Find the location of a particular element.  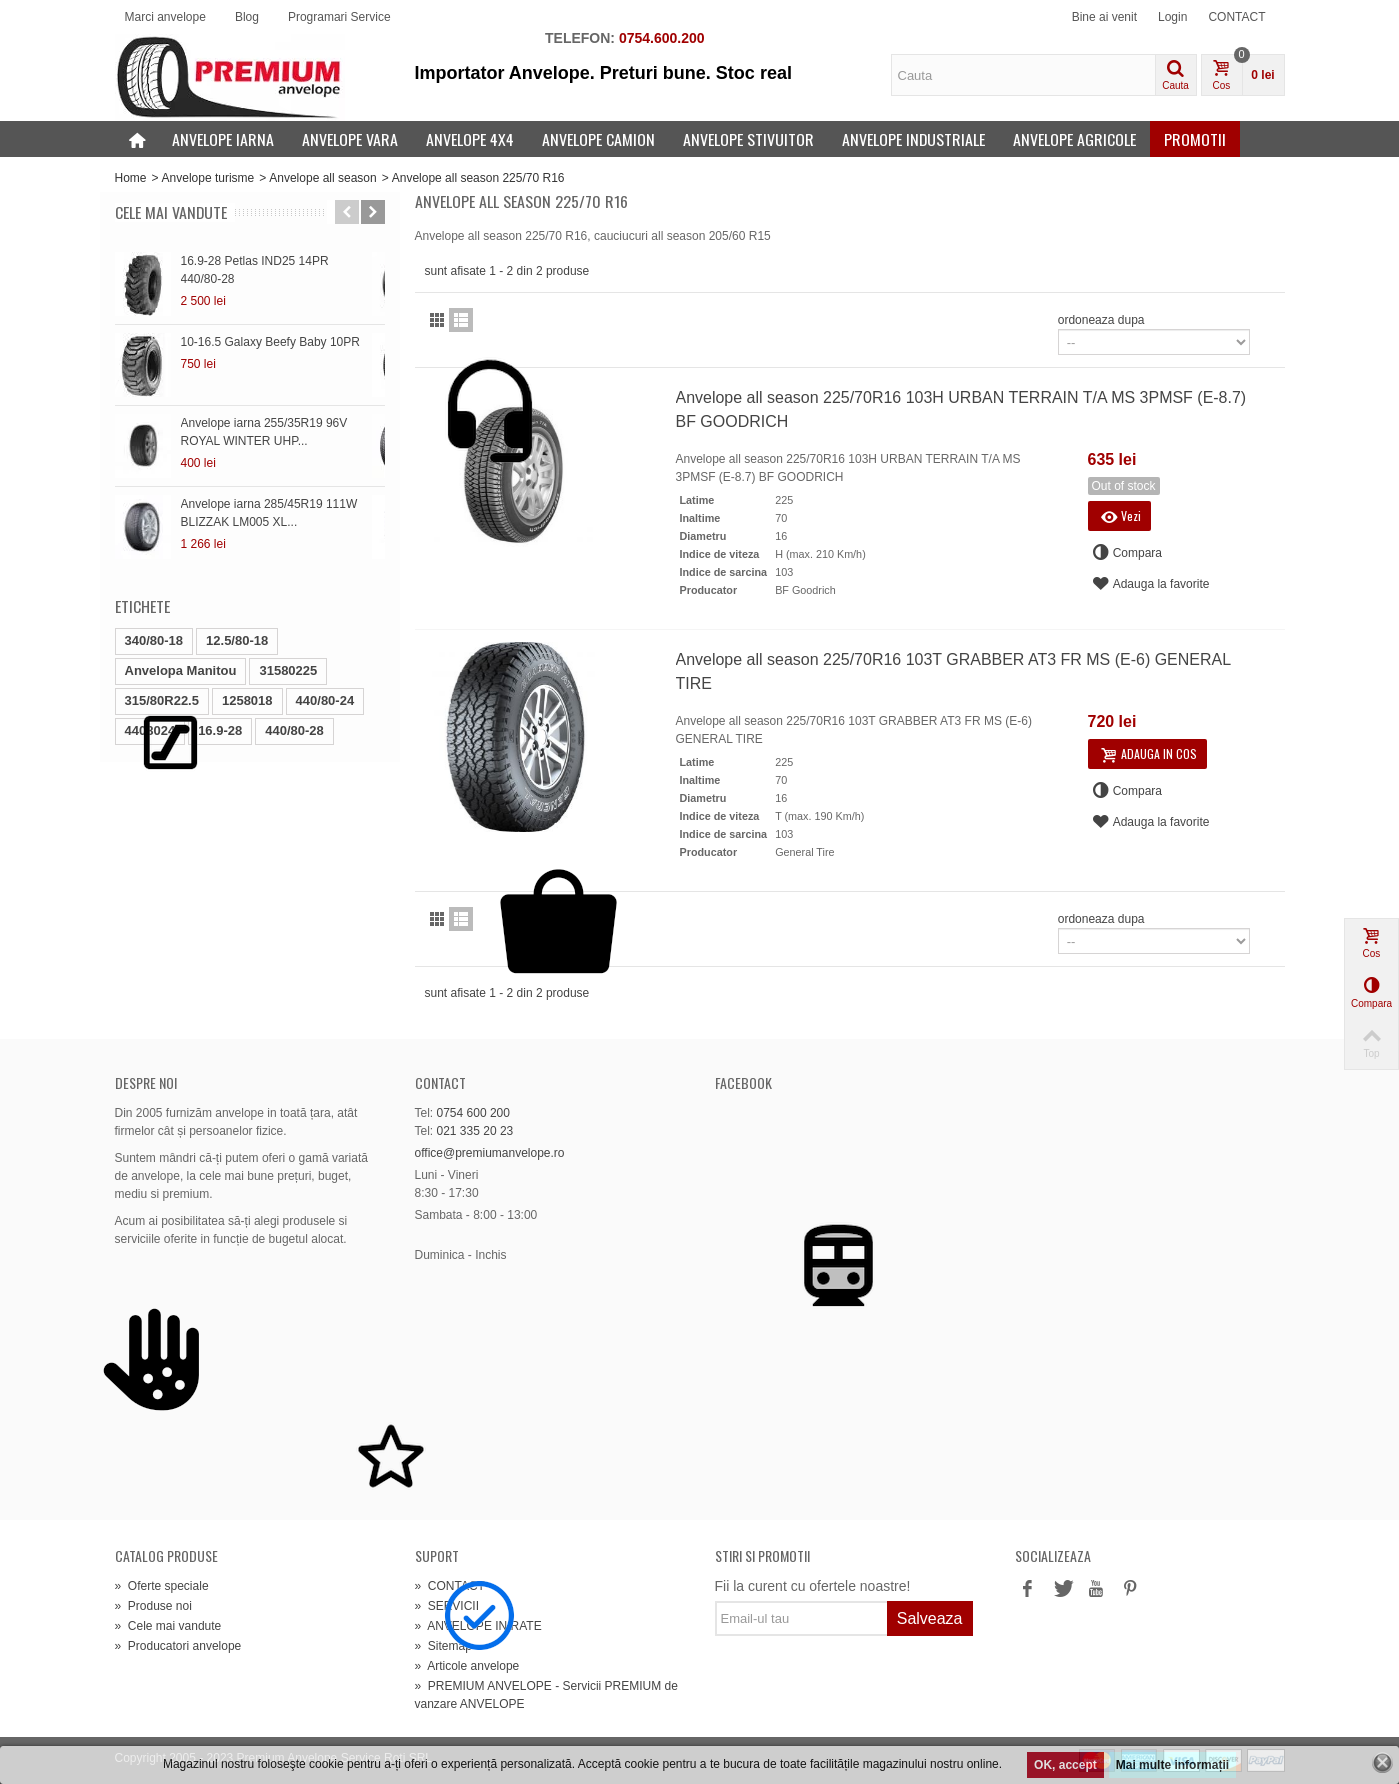

contact customer support is located at coordinates (490, 411).